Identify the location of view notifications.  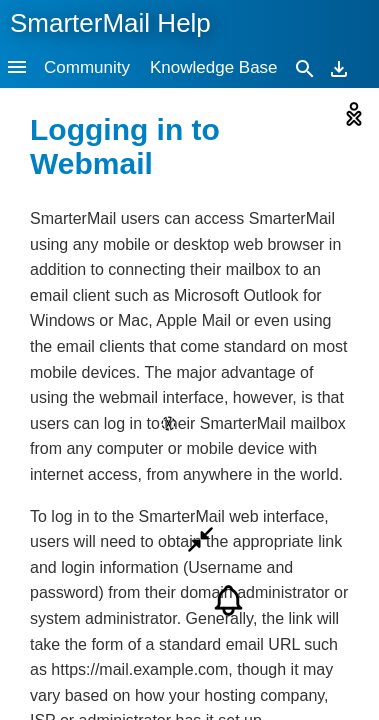
(228, 600).